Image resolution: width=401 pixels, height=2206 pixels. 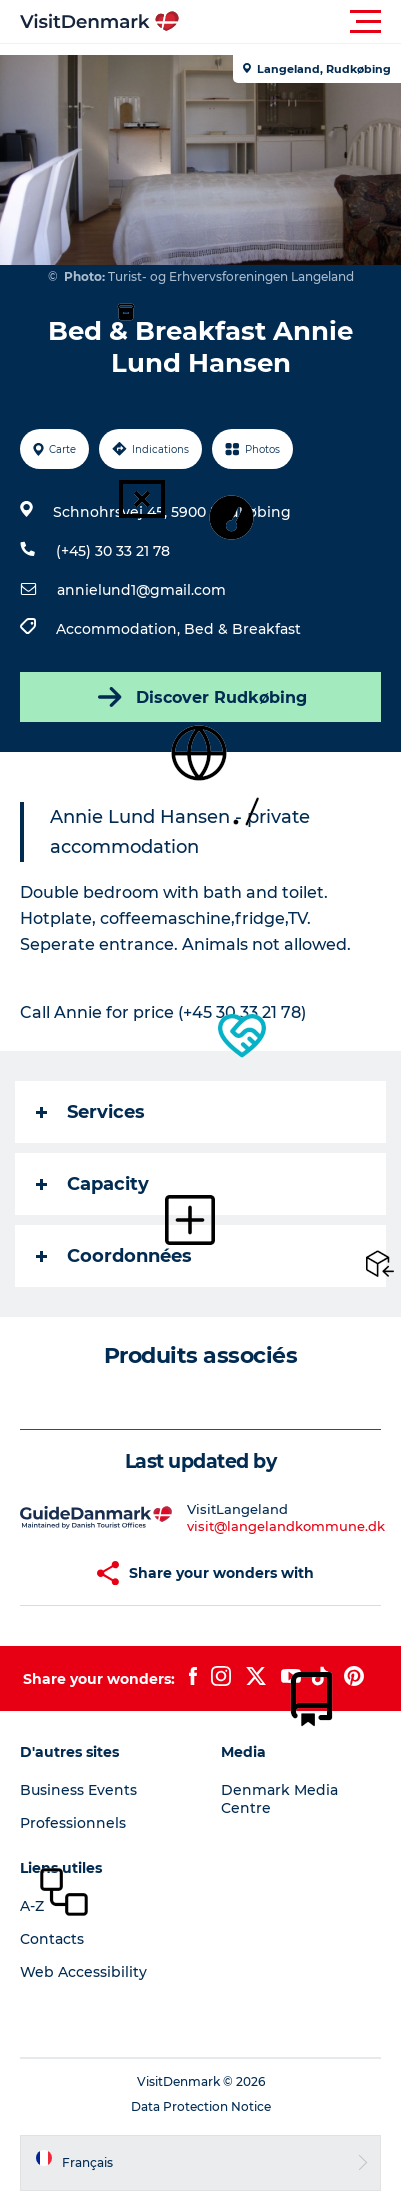 What do you see at coordinates (246, 811) in the screenshot?
I see `indicates a relative file path reference` at bounding box center [246, 811].